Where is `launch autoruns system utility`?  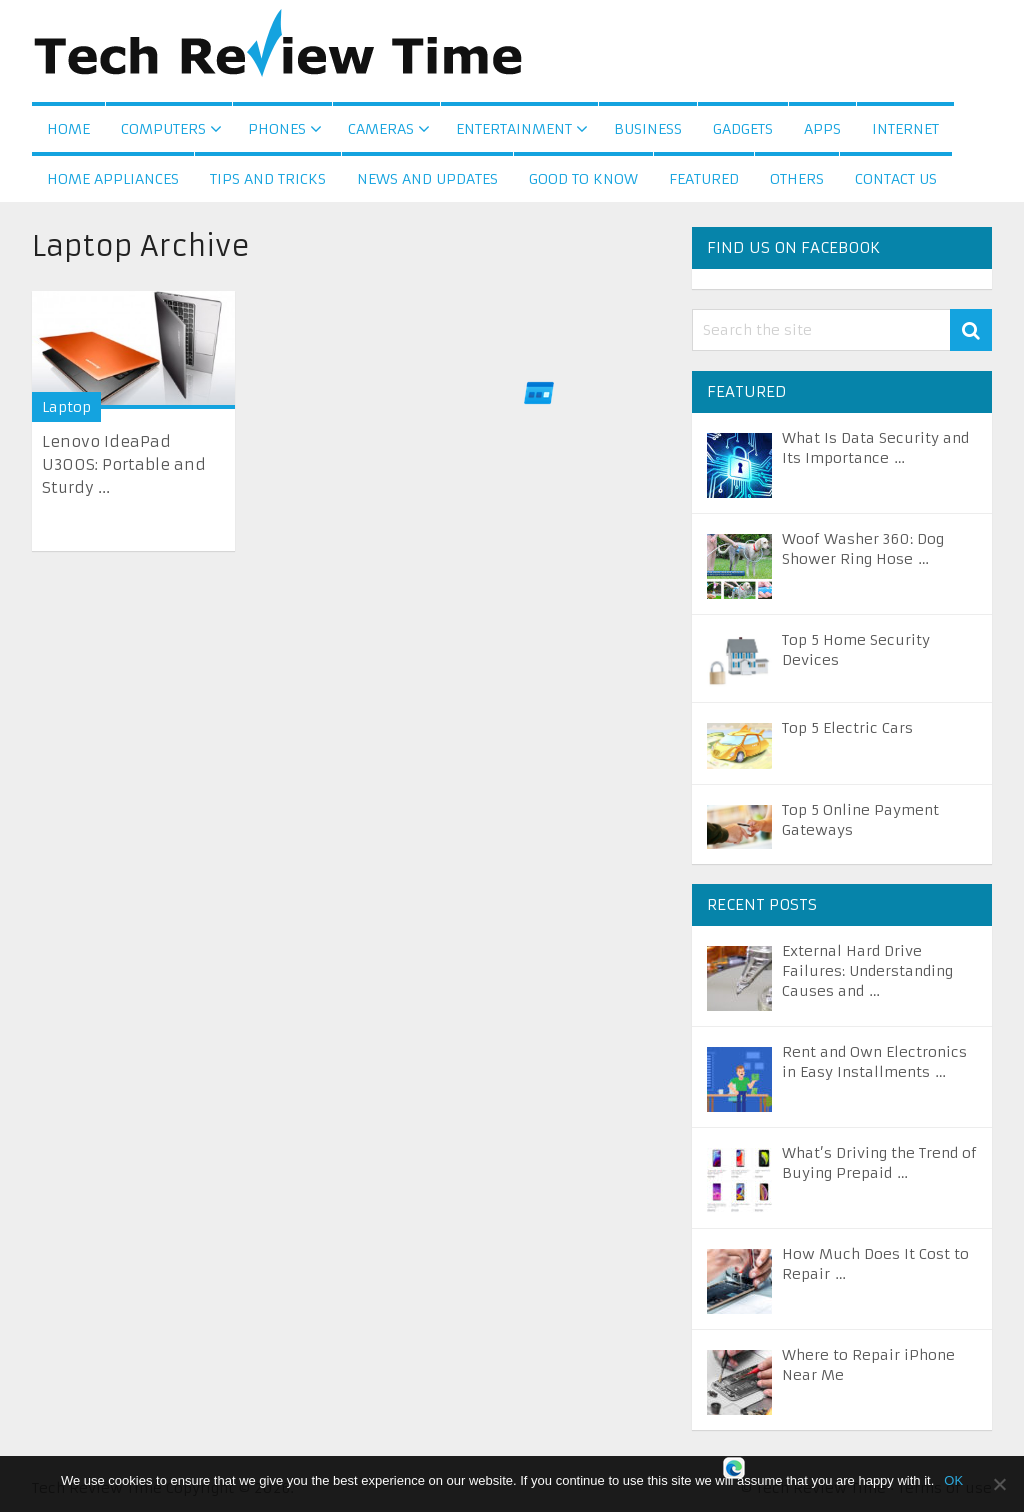 launch autoruns system utility is located at coordinates (539, 393).